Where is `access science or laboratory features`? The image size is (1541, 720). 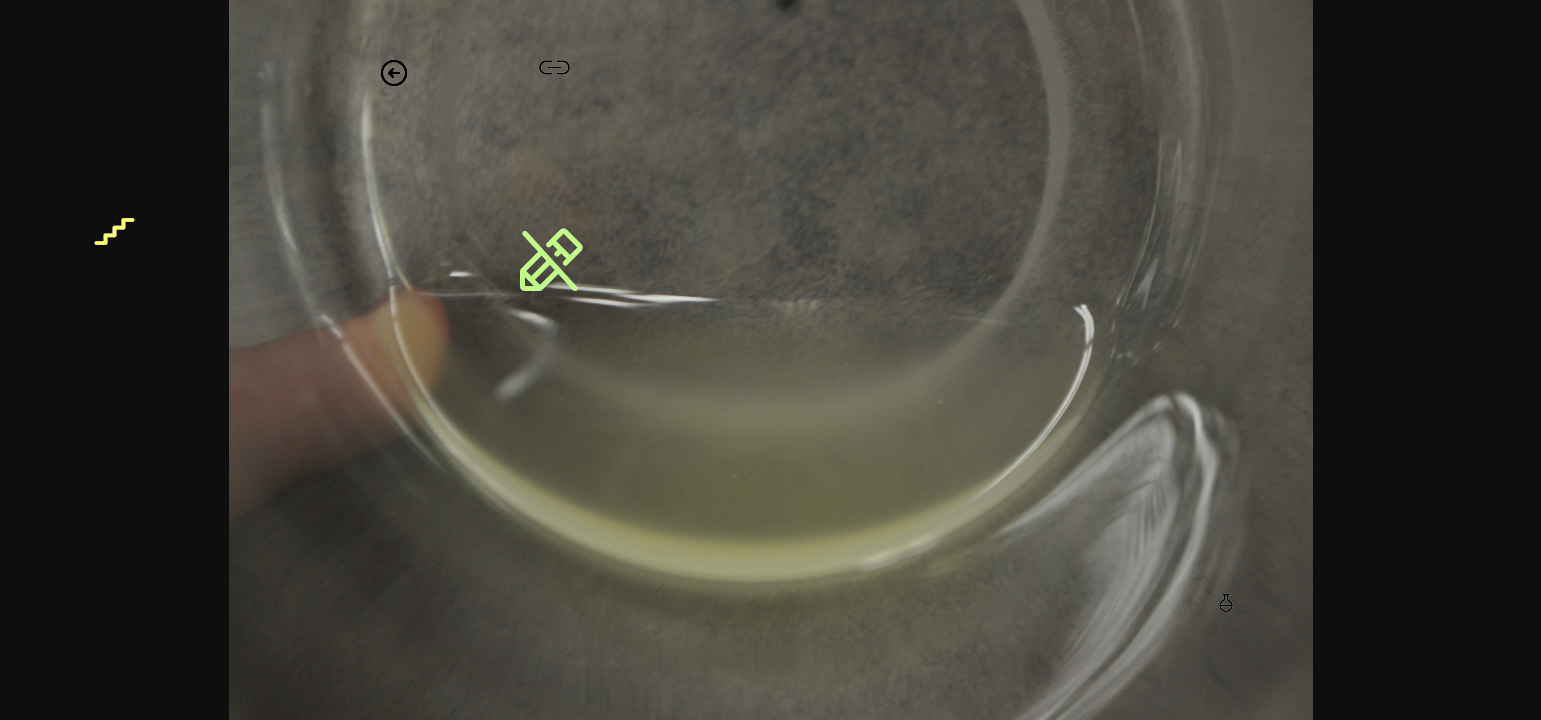 access science or laboratory features is located at coordinates (1226, 603).